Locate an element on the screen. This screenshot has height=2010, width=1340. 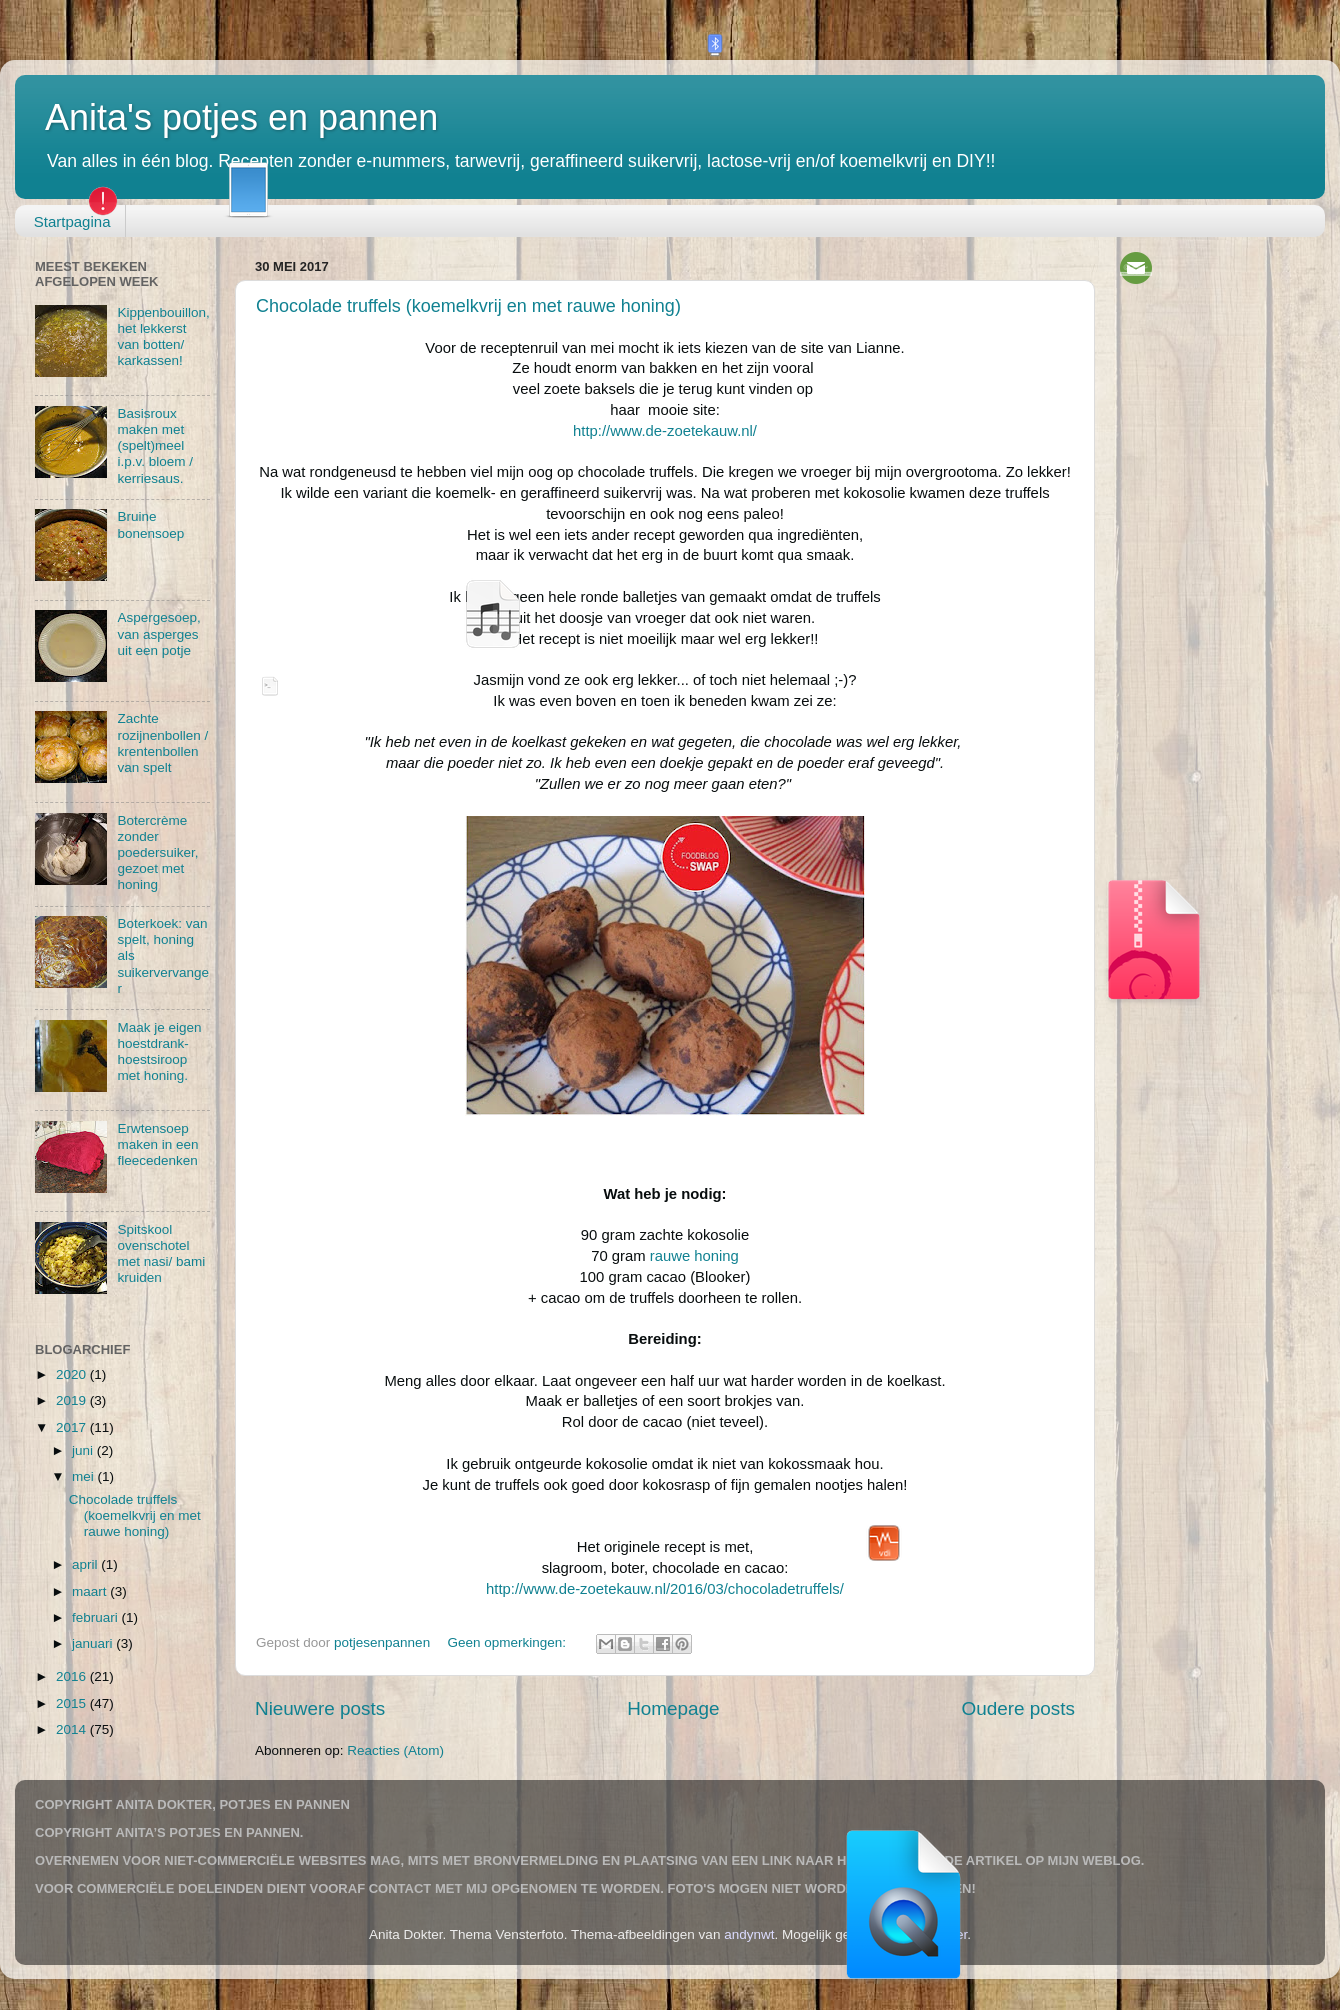
VirtualBox disk image file is located at coordinates (884, 1543).